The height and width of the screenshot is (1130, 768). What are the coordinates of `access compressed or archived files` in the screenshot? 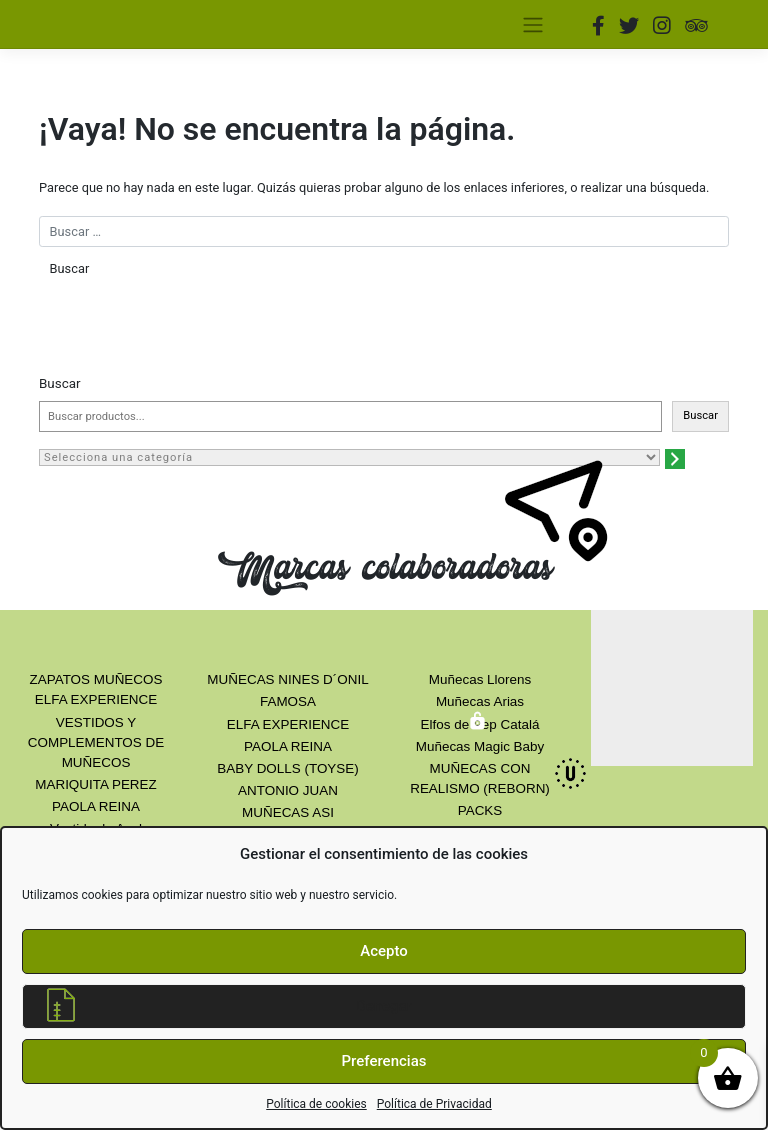 It's located at (61, 1005).